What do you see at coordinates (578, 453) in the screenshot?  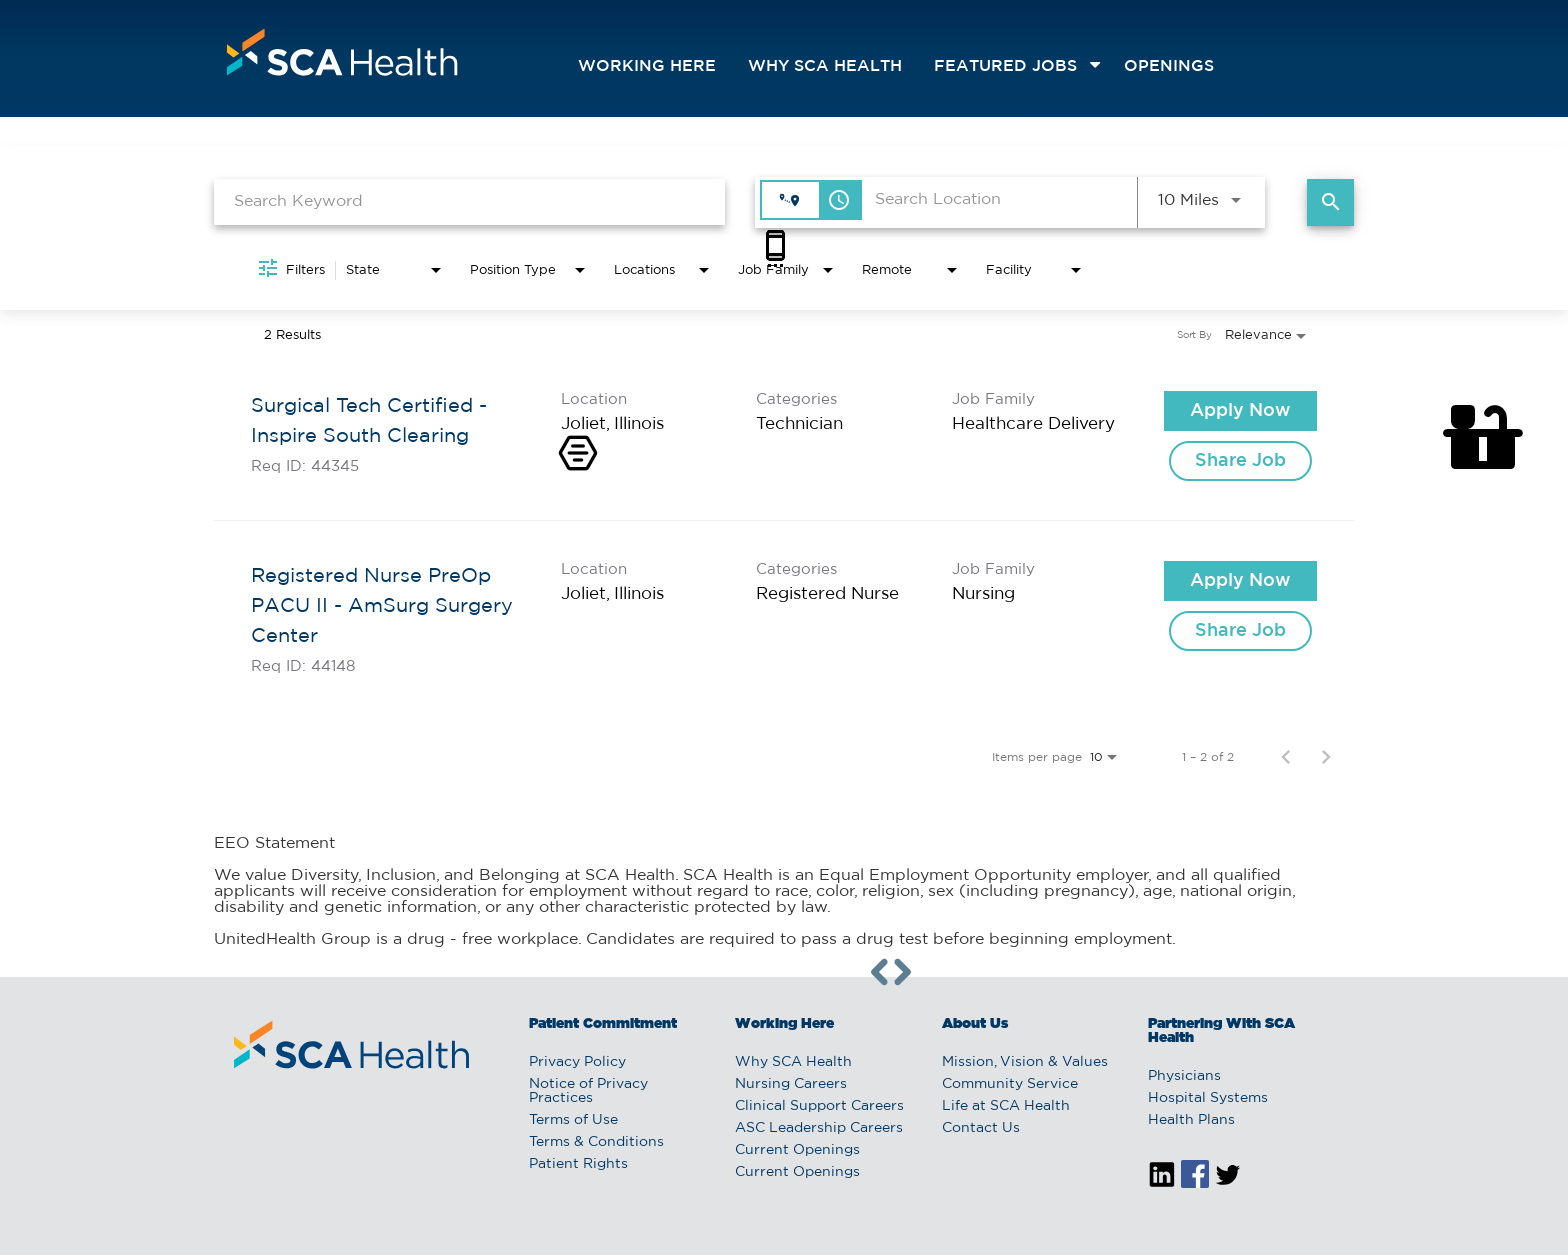 I see `open the Bumble dating app` at bounding box center [578, 453].